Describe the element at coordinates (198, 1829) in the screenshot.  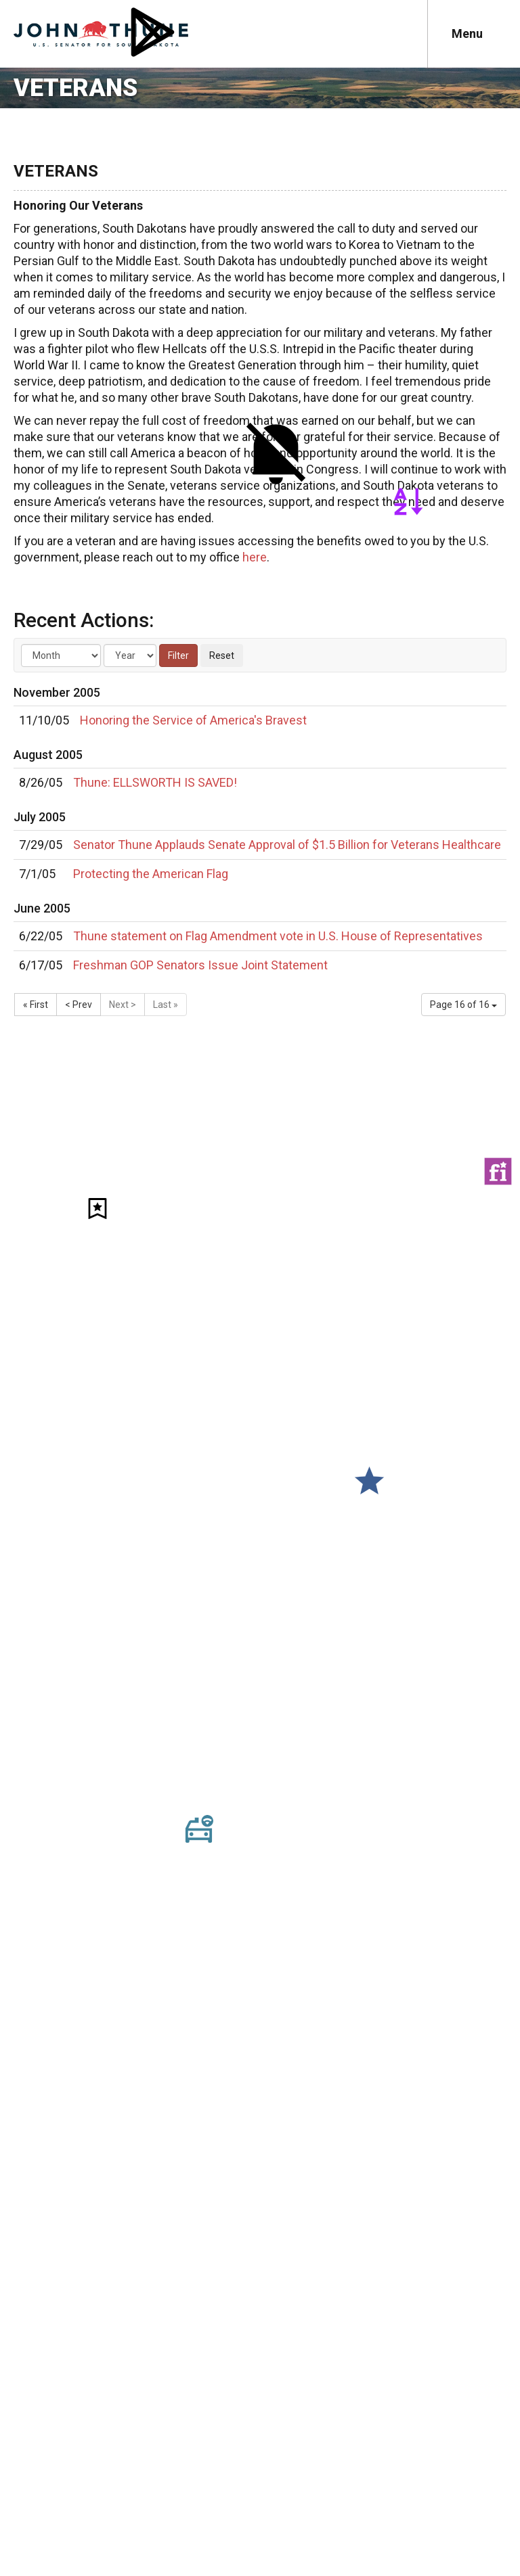
I see `taxi or rideshare with wifi available` at that location.